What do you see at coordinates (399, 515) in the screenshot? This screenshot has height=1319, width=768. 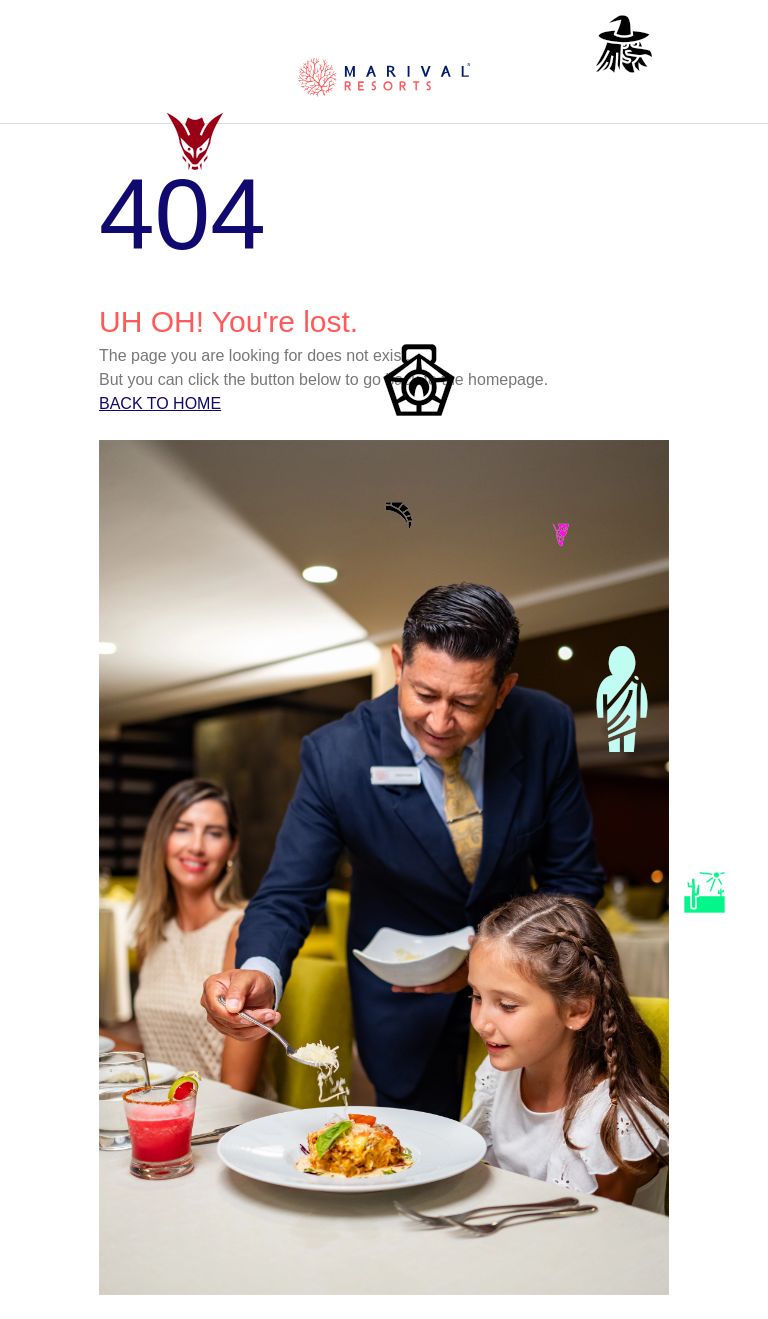 I see `armadillo tail icon for a creature or animal game element` at bounding box center [399, 515].